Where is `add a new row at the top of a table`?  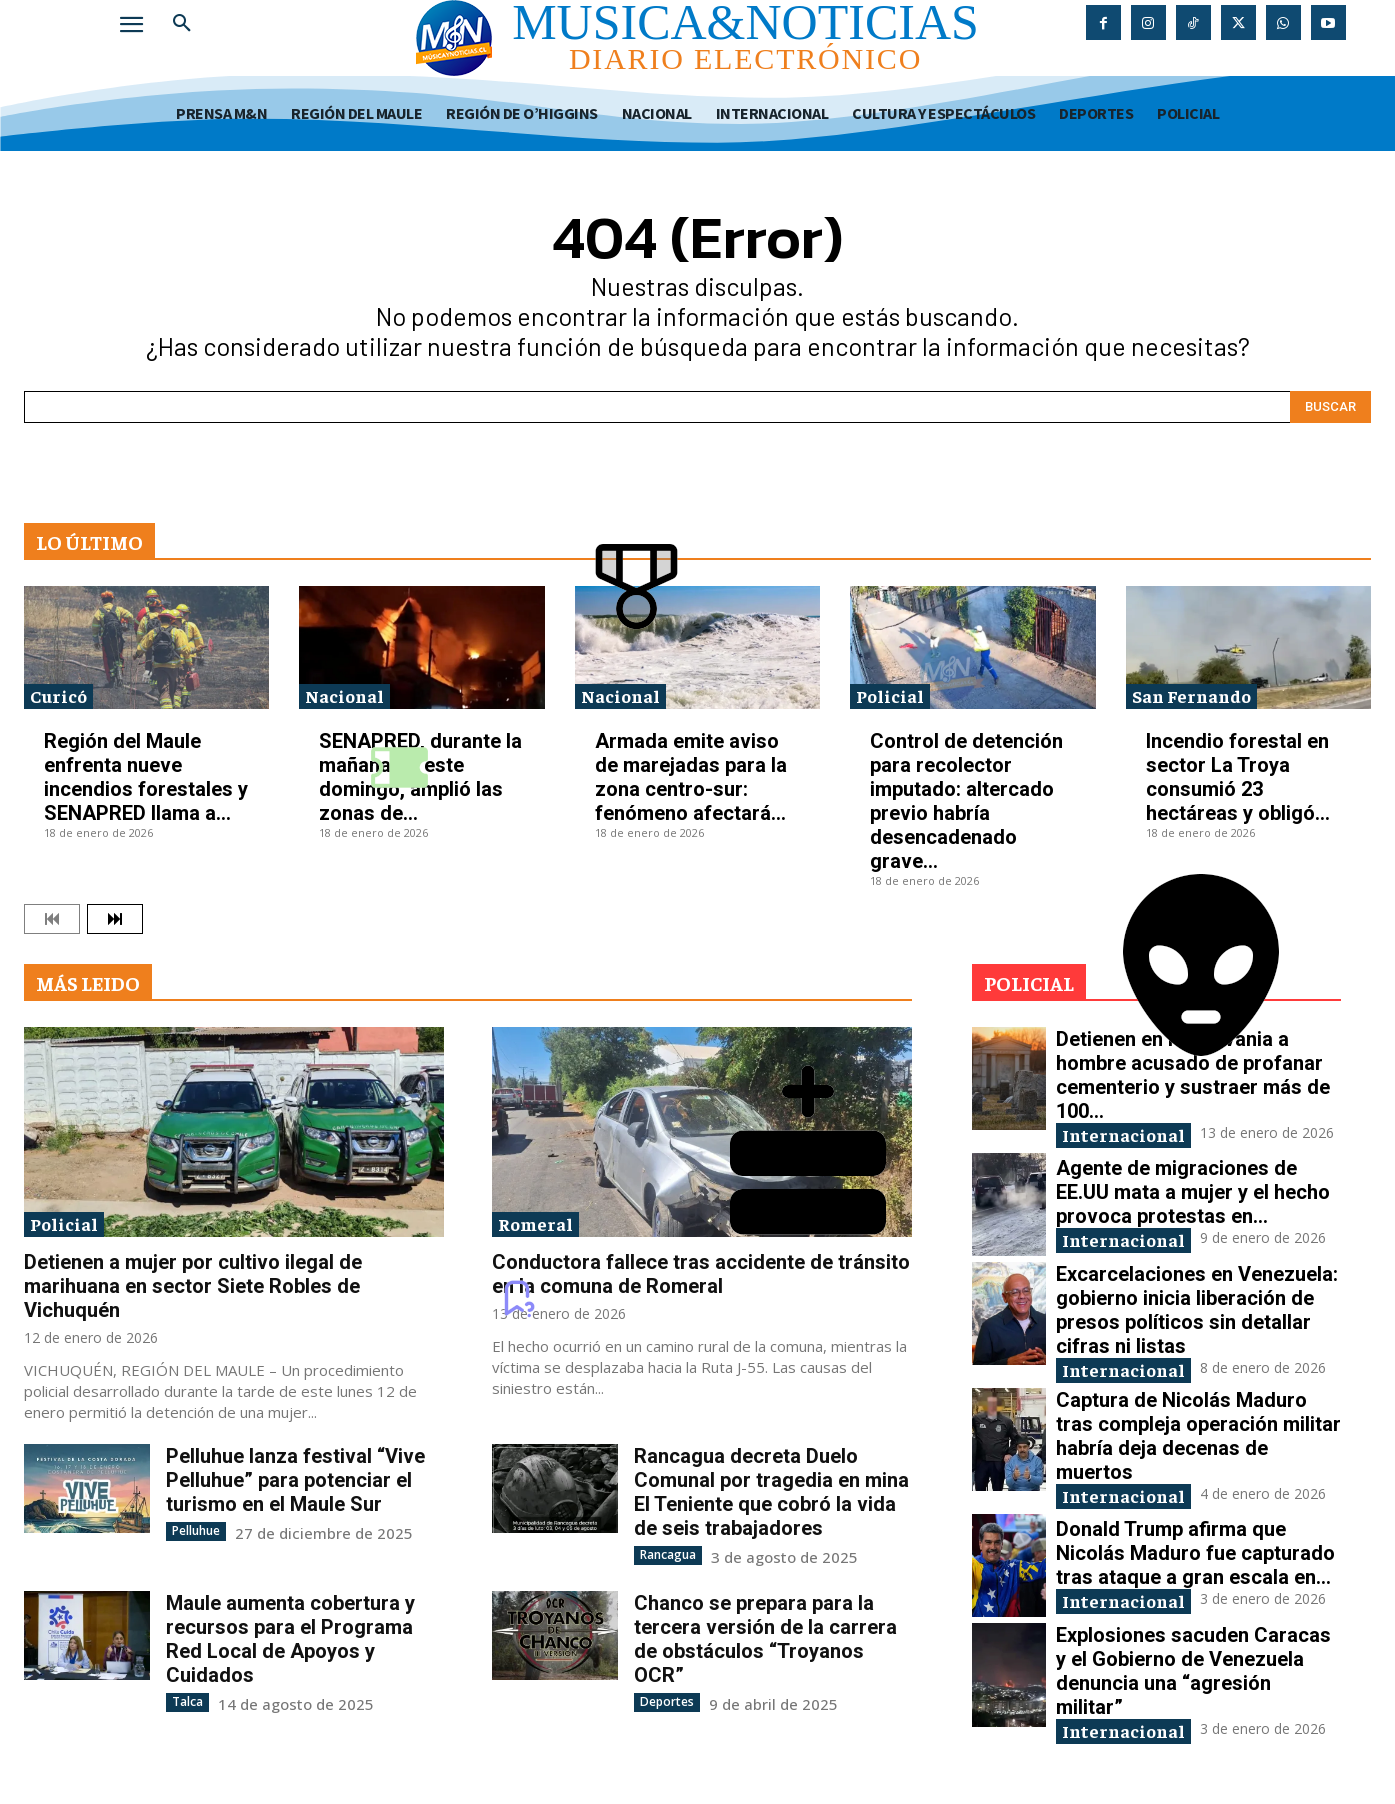 add a new row at the top of a table is located at coordinates (808, 1163).